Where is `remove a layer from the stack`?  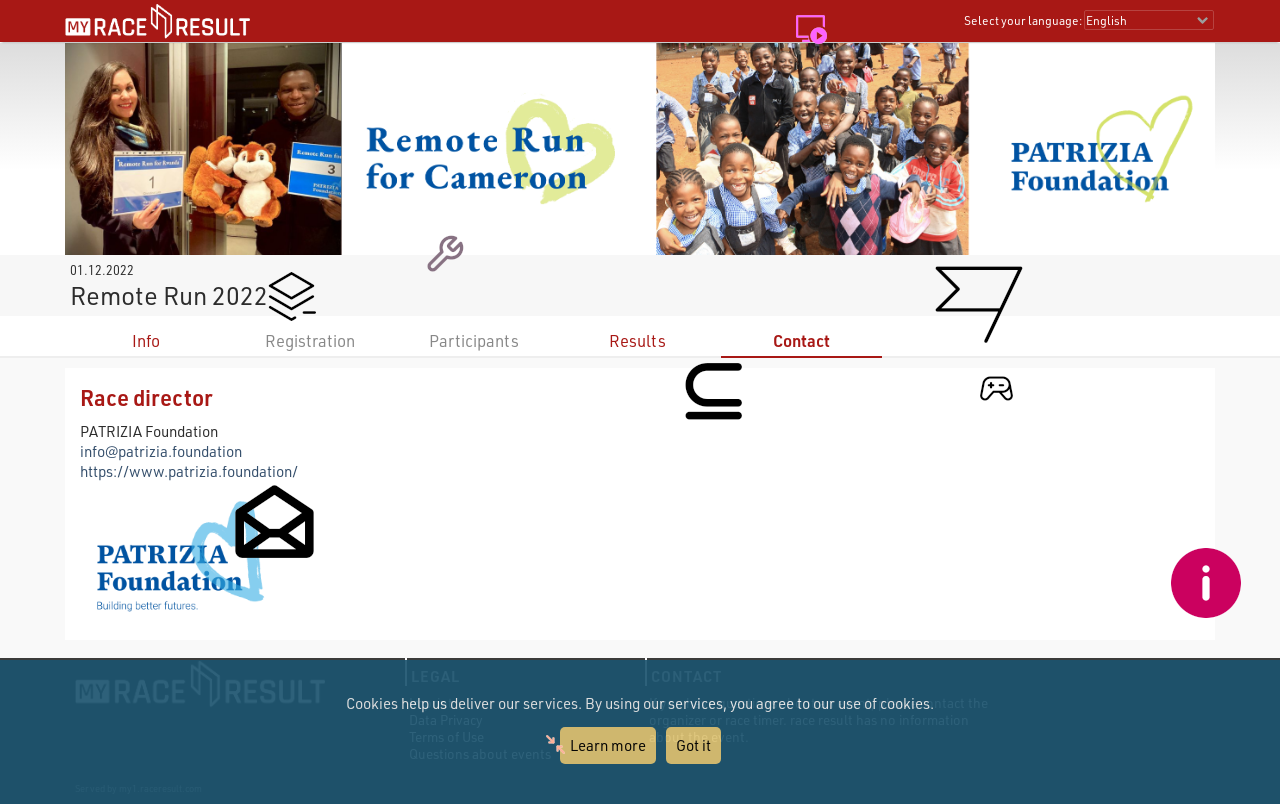
remove a layer from the stack is located at coordinates (291, 296).